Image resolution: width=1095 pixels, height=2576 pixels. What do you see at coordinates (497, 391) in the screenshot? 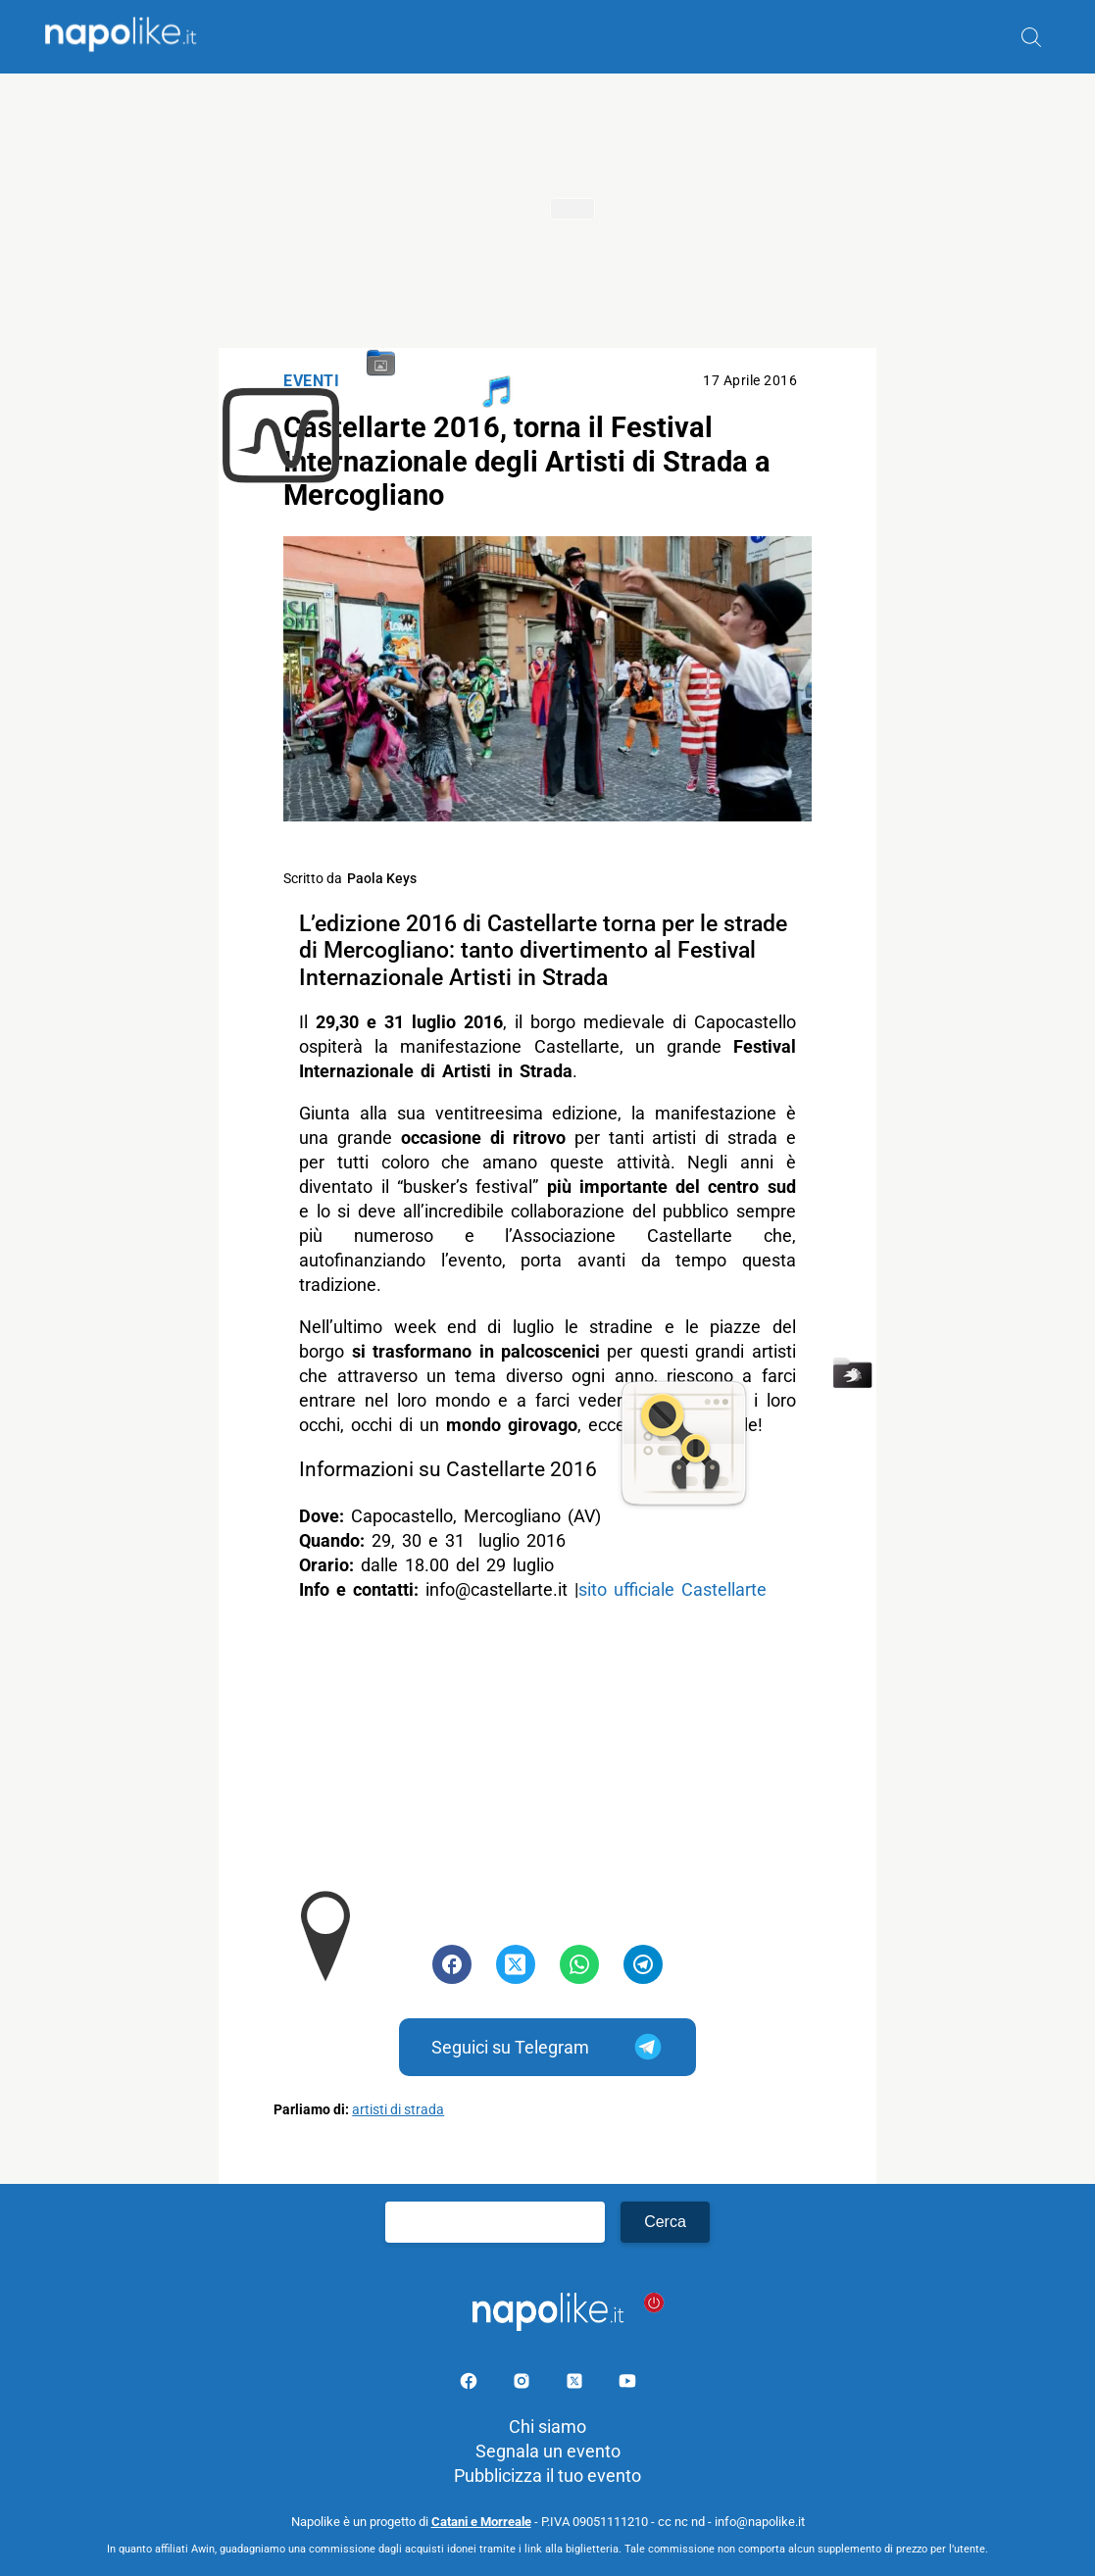
I see `access your music library` at bounding box center [497, 391].